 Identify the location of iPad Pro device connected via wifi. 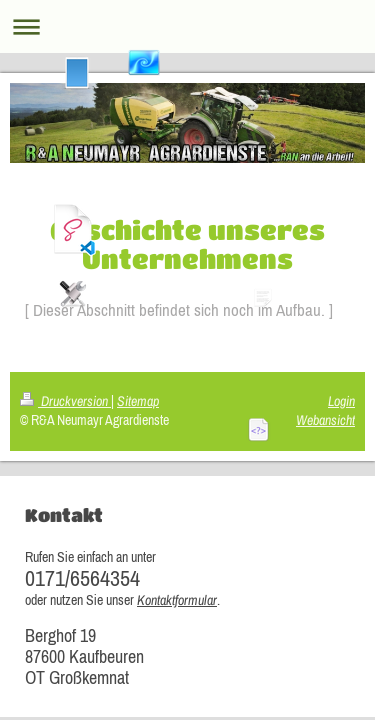
(77, 73).